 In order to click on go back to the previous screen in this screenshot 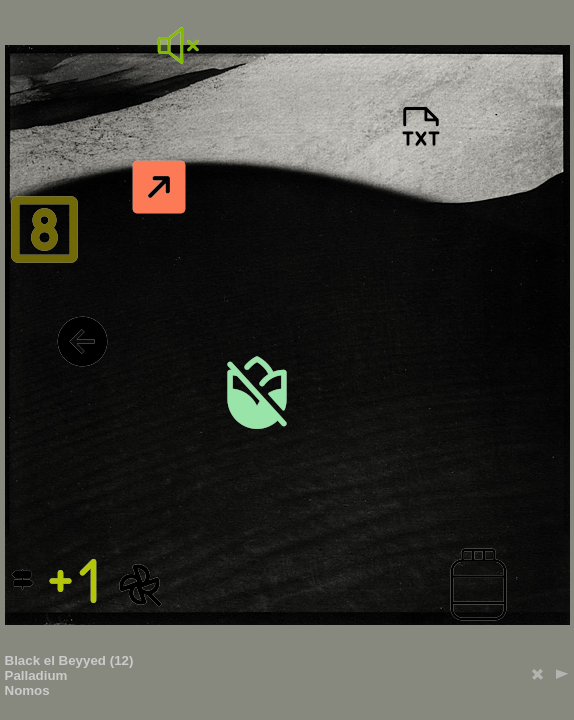, I will do `click(82, 341)`.